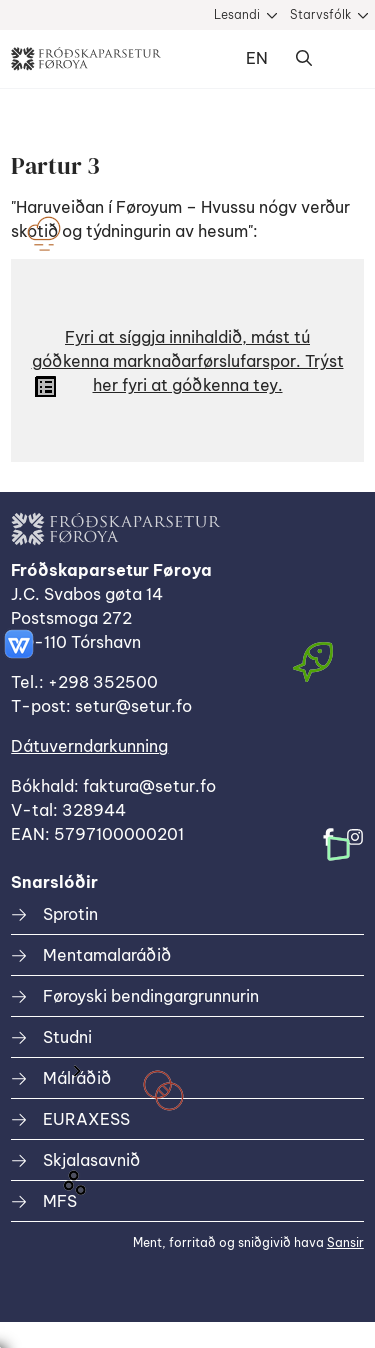 The width and height of the screenshot is (375, 1348). What do you see at coordinates (315, 660) in the screenshot?
I see `indicates seafood or fish-related content` at bounding box center [315, 660].